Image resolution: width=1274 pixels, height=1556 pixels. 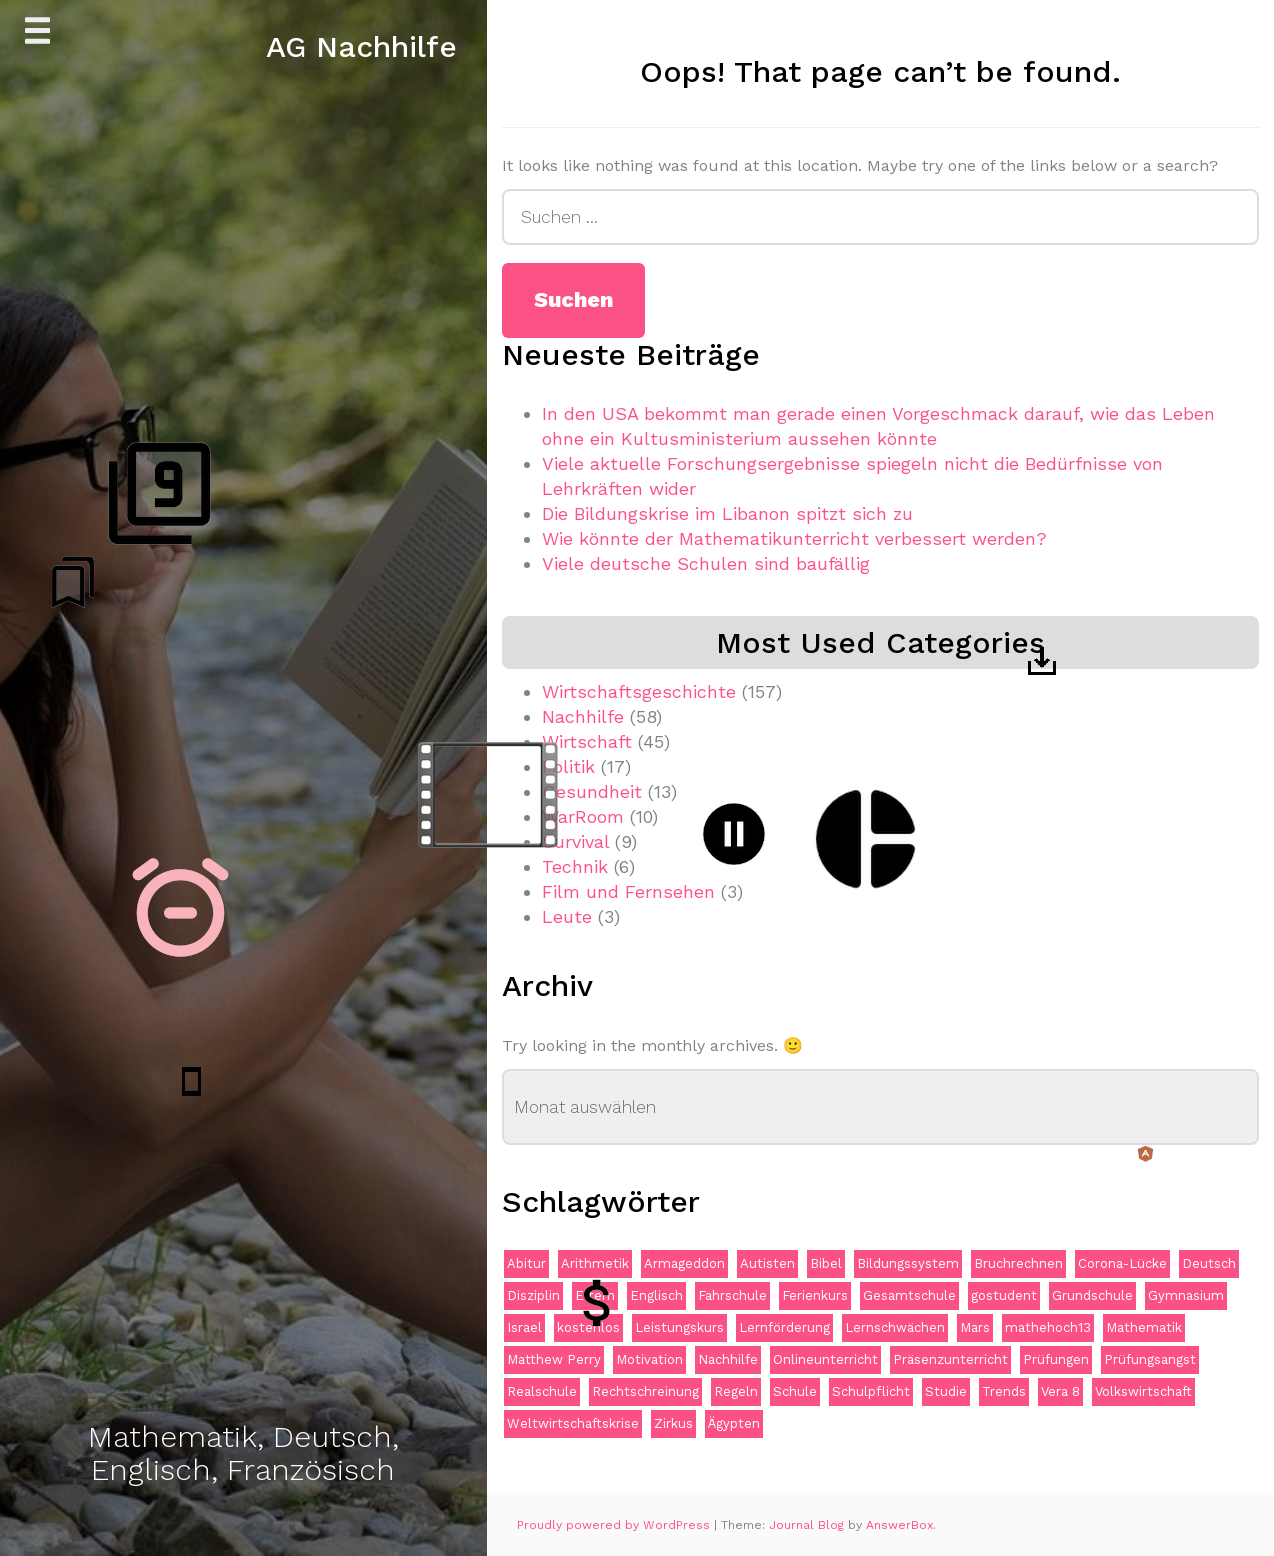 I want to click on indicates 9 items in a stack or collection, so click(x=159, y=493).